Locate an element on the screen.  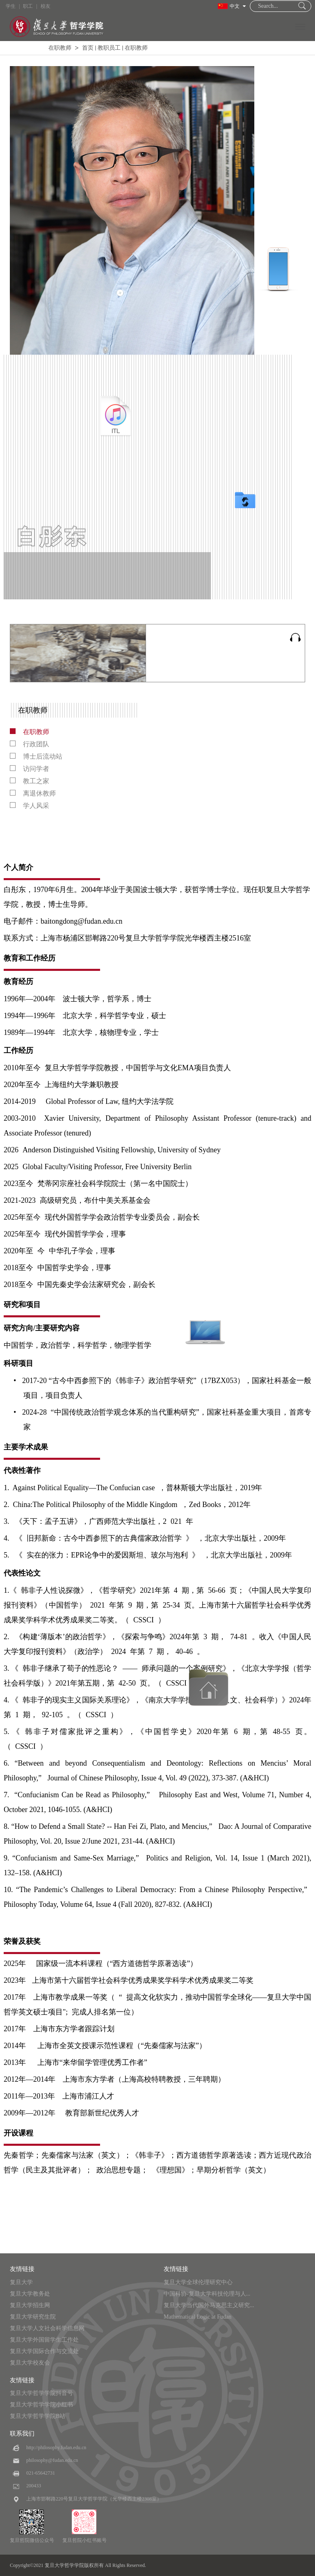
iTunes library database file is located at coordinates (116, 417).